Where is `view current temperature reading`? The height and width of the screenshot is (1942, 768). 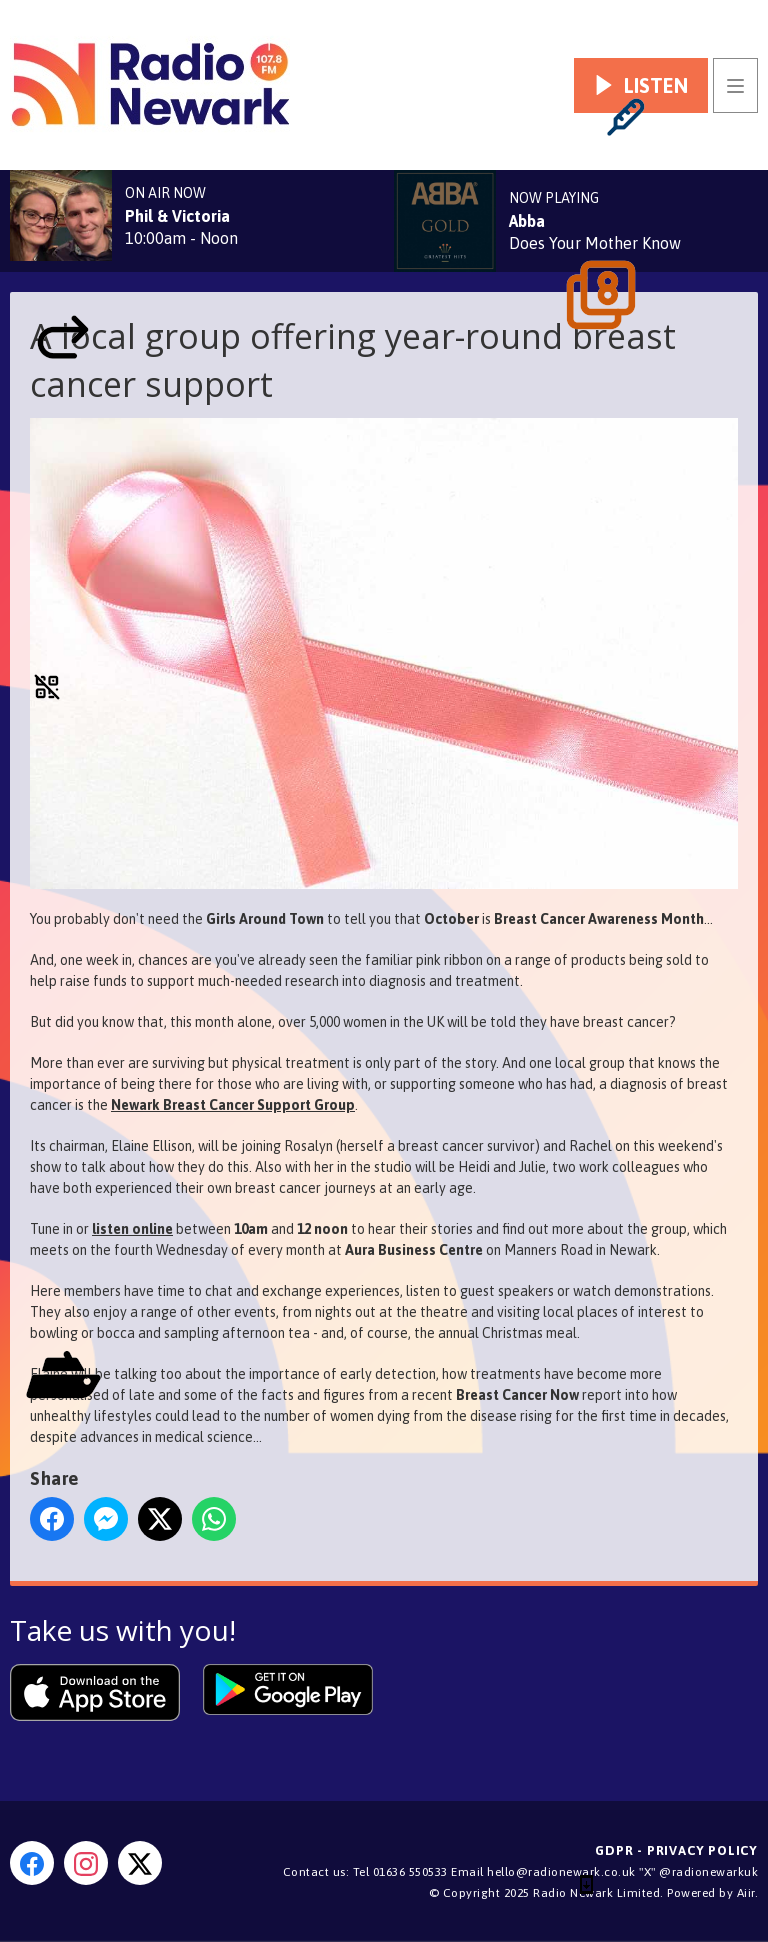
view current temperature reading is located at coordinates (626, 117).